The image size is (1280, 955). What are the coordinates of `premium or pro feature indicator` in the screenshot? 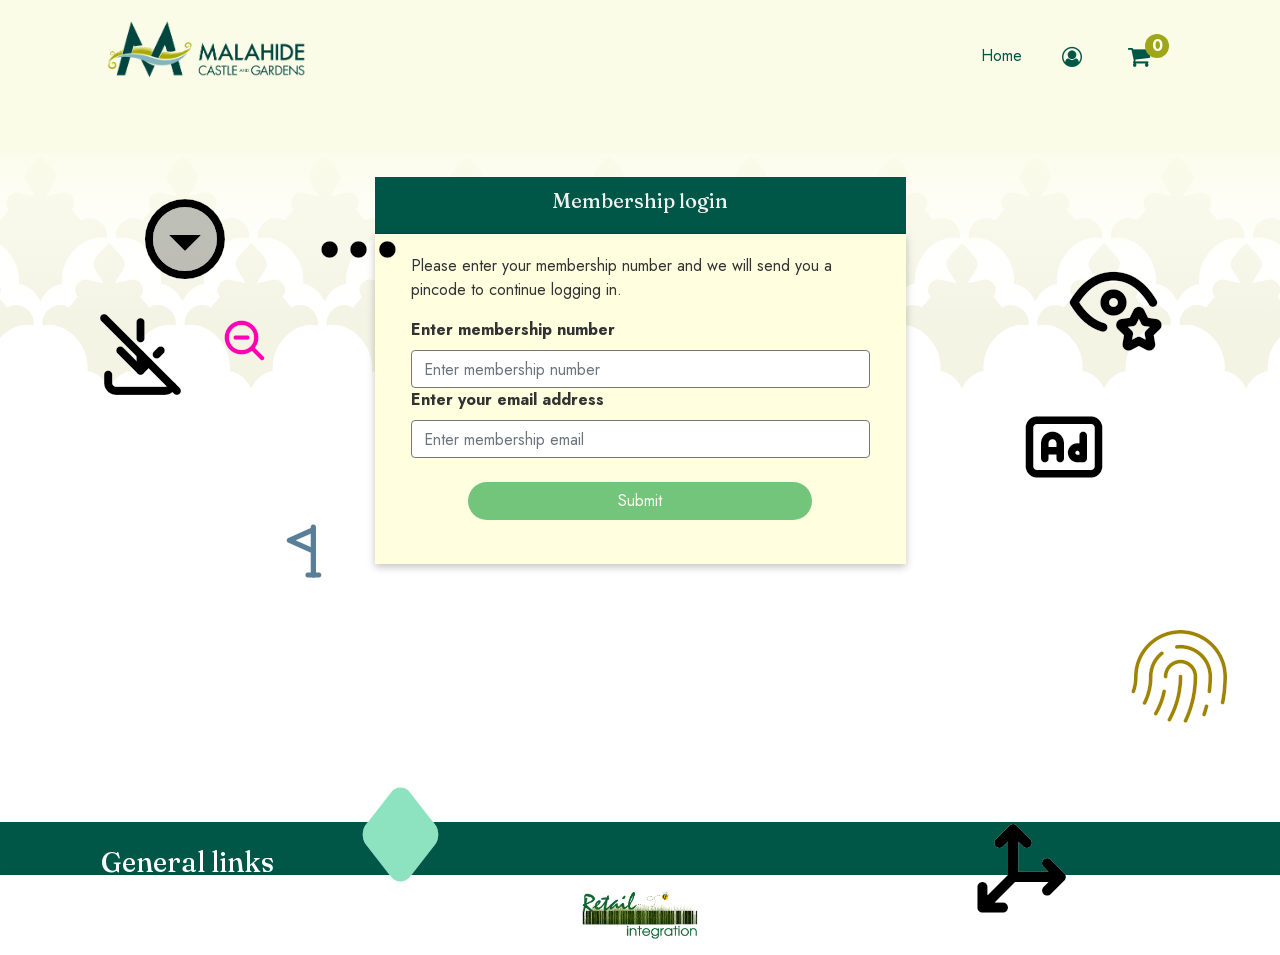 It's located at (400, 834).